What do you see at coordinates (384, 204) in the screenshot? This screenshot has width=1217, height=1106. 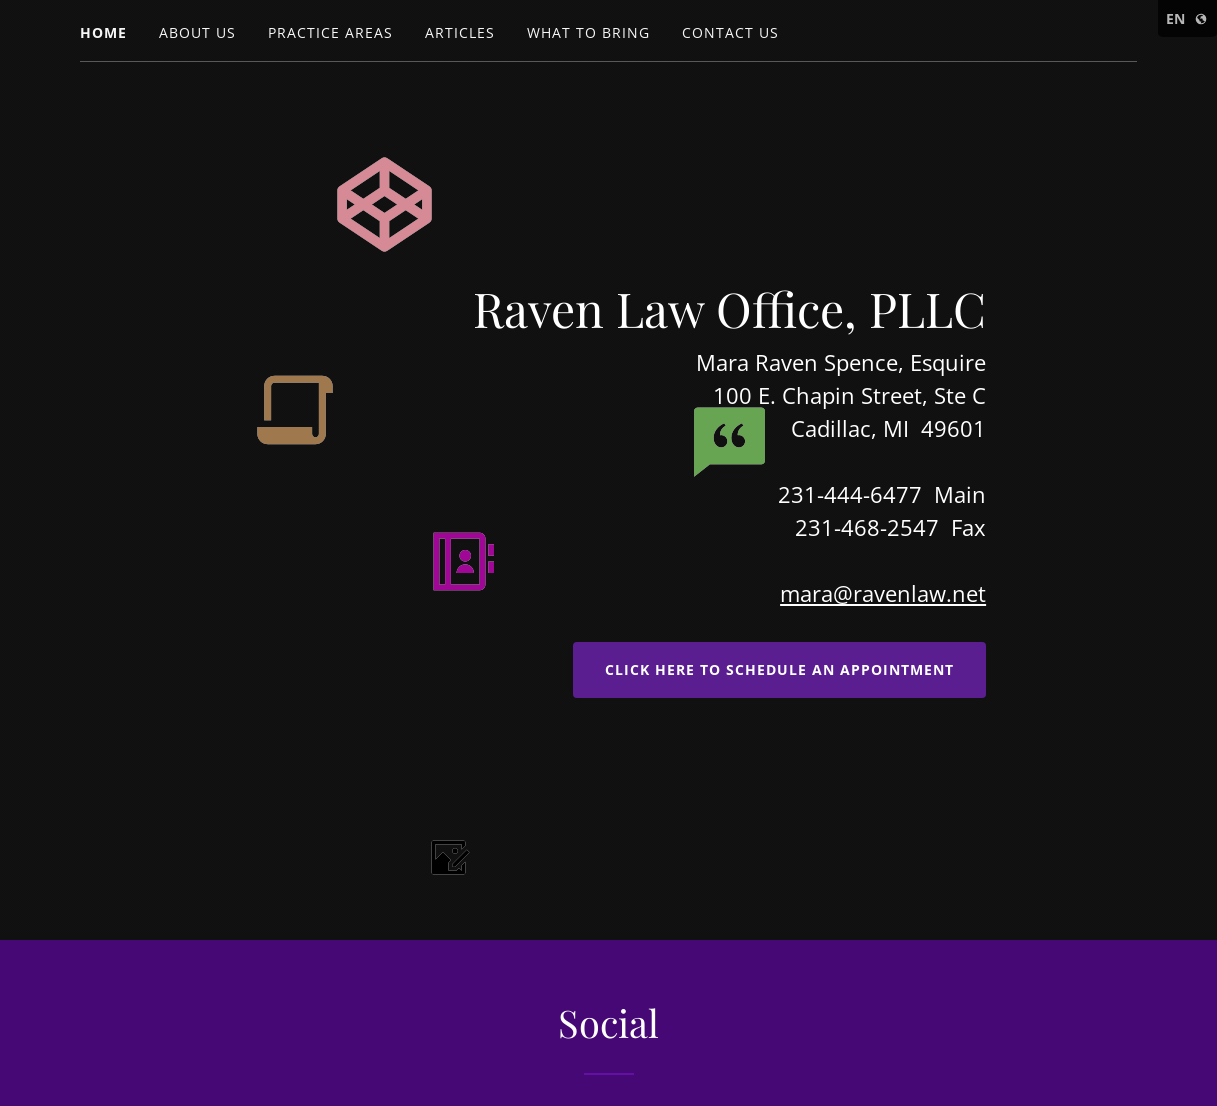 I see `open CodePen website or app` at bounding box center [384, 204].